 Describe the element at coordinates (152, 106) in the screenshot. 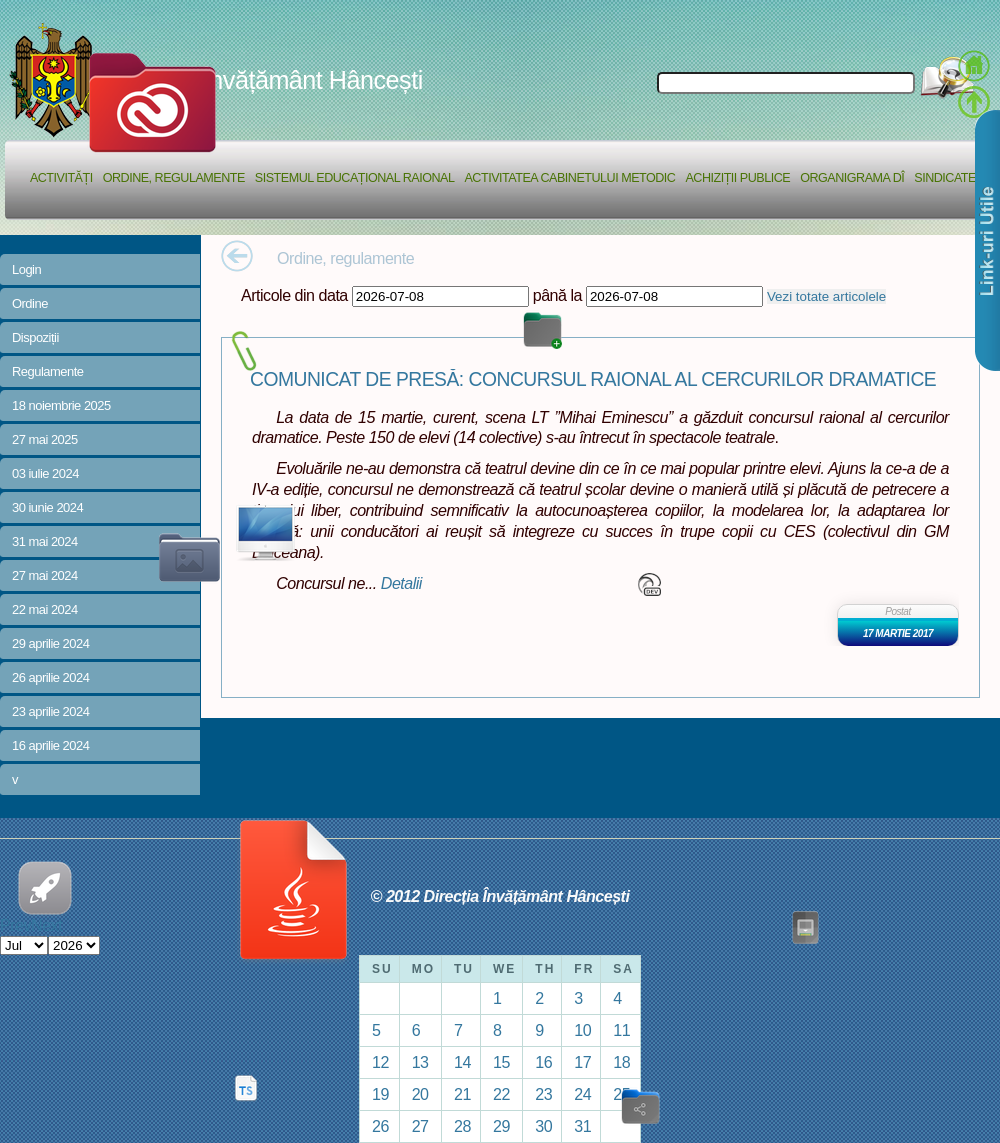

I see `open adobe creative cloud files folder` at that location.